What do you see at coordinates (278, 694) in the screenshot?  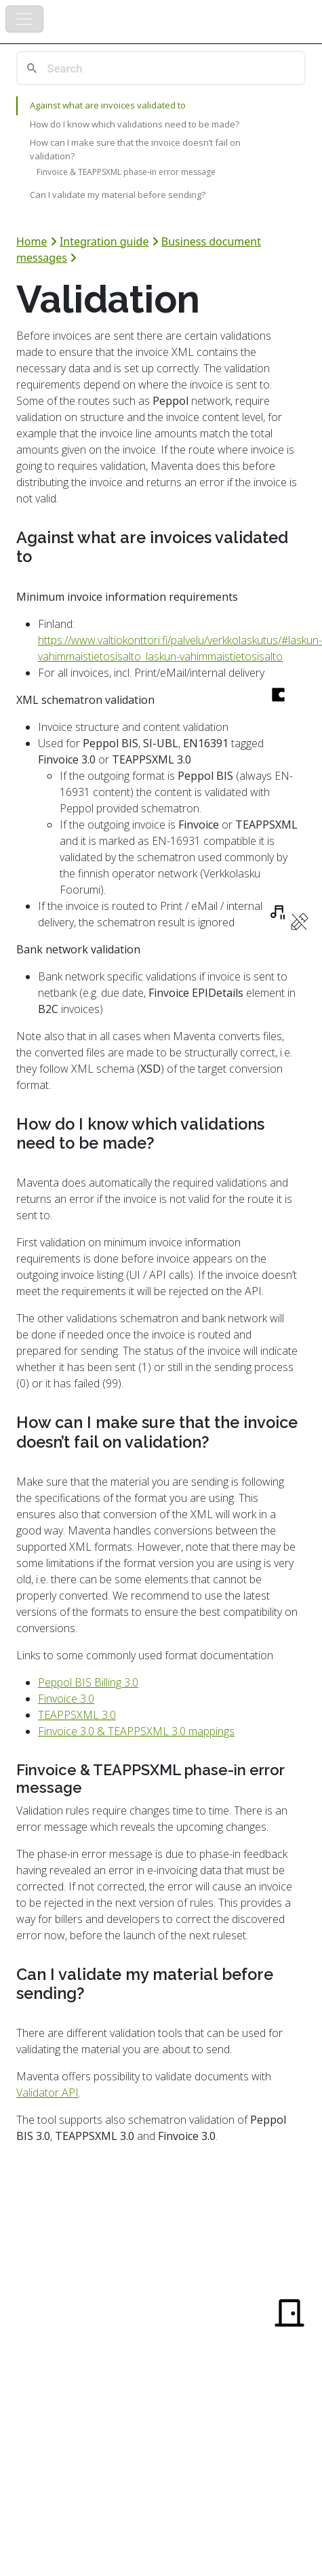 I see `open Coda app` at bounding box center [278, 694].